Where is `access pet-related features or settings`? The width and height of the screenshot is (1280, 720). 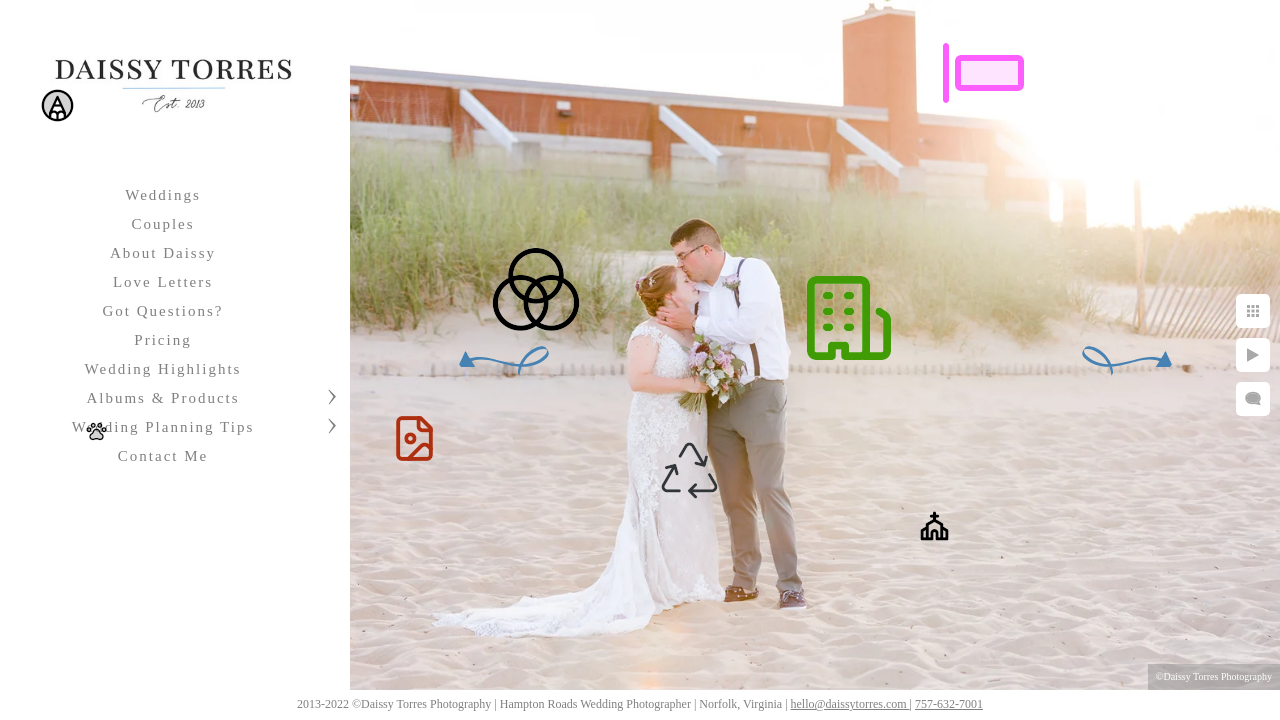 access pet-related features or settings is located at coordinates (96, 431).